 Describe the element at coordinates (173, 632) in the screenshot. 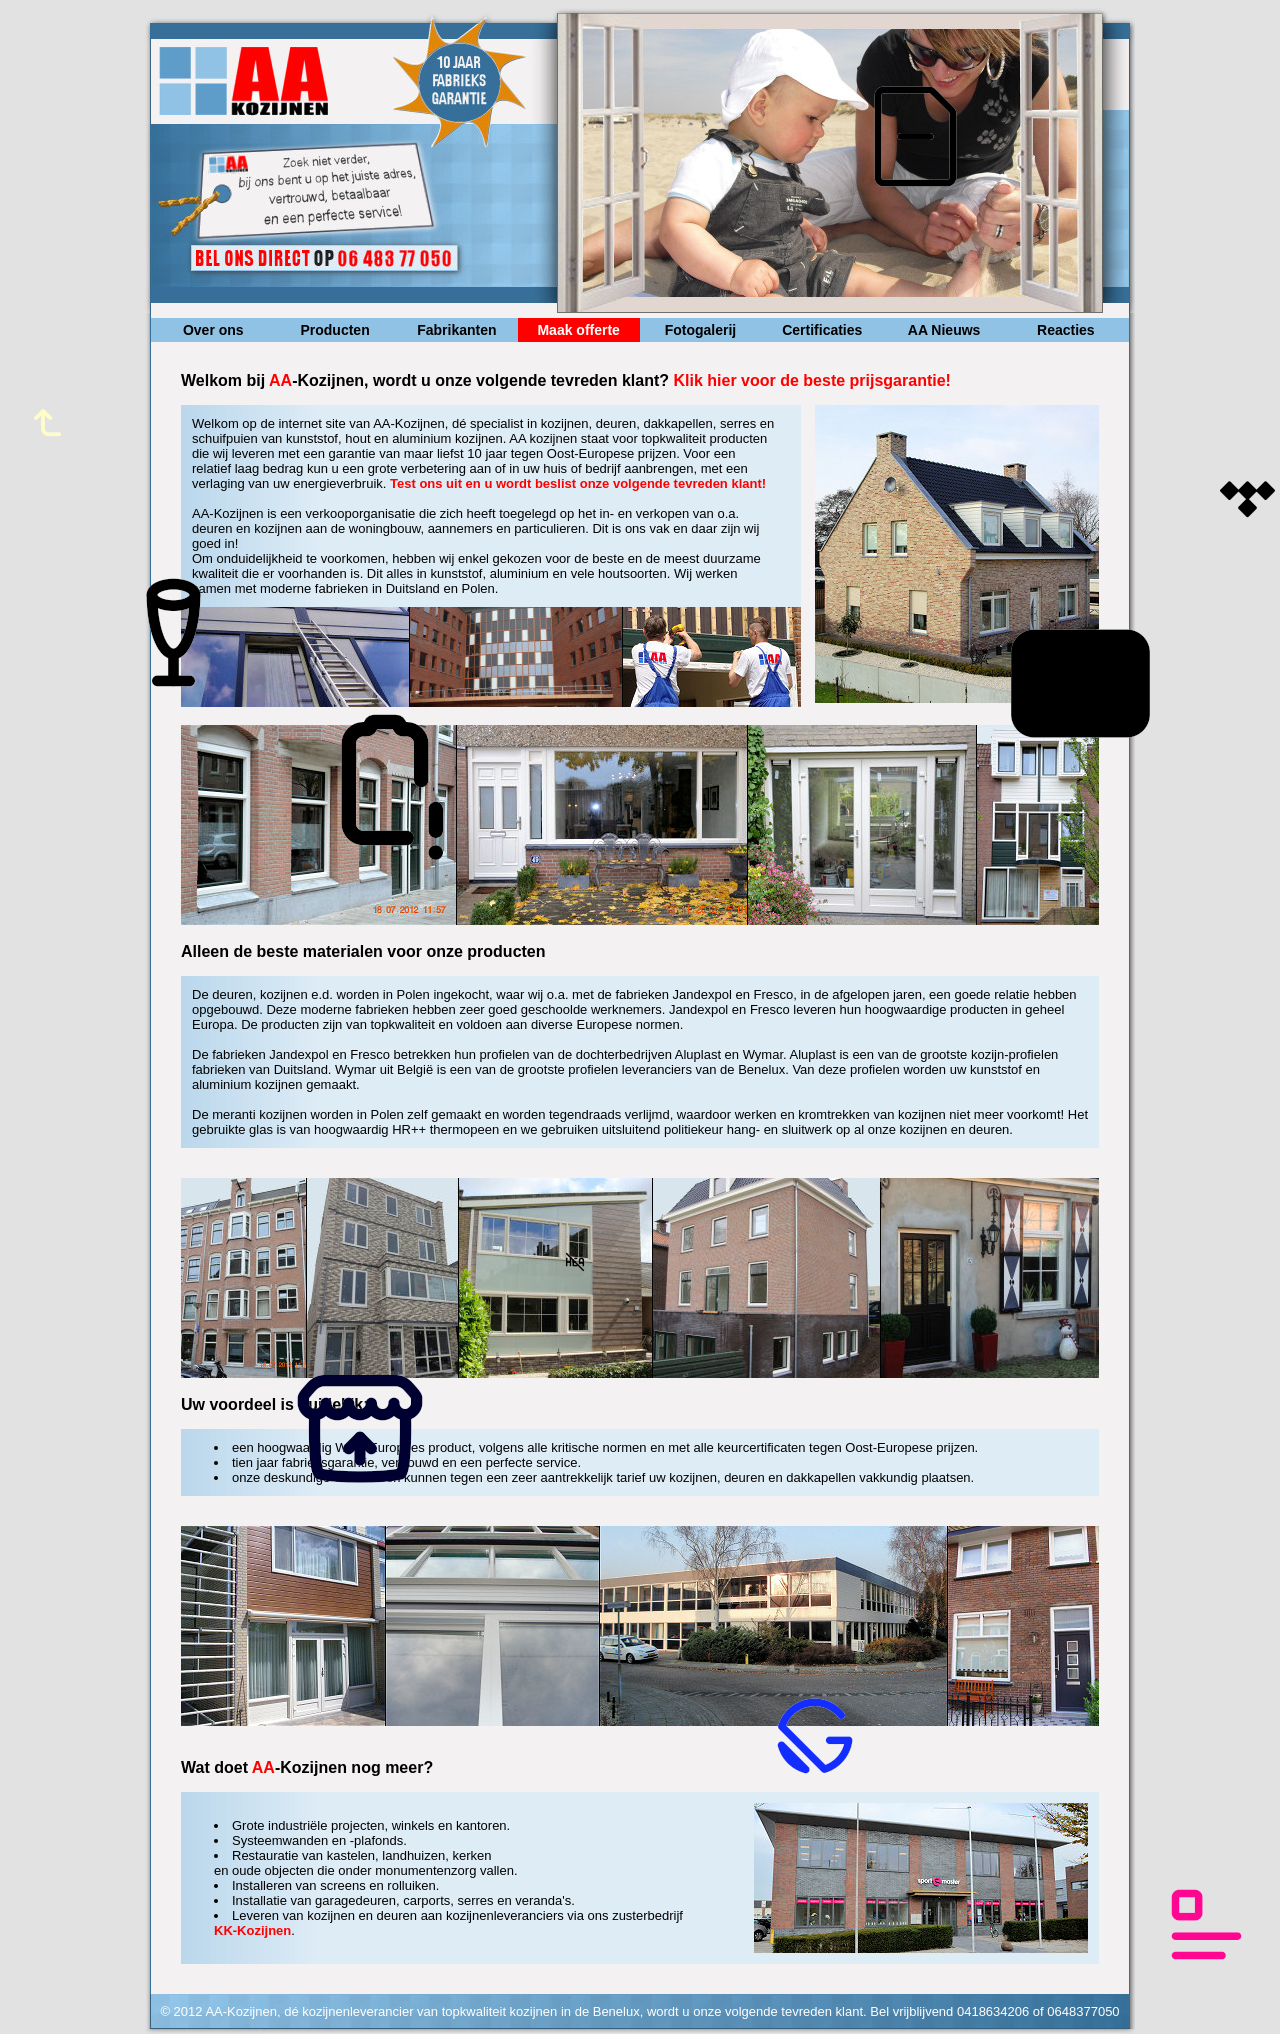

I see `celebrate an achievement or milestone` at that location.